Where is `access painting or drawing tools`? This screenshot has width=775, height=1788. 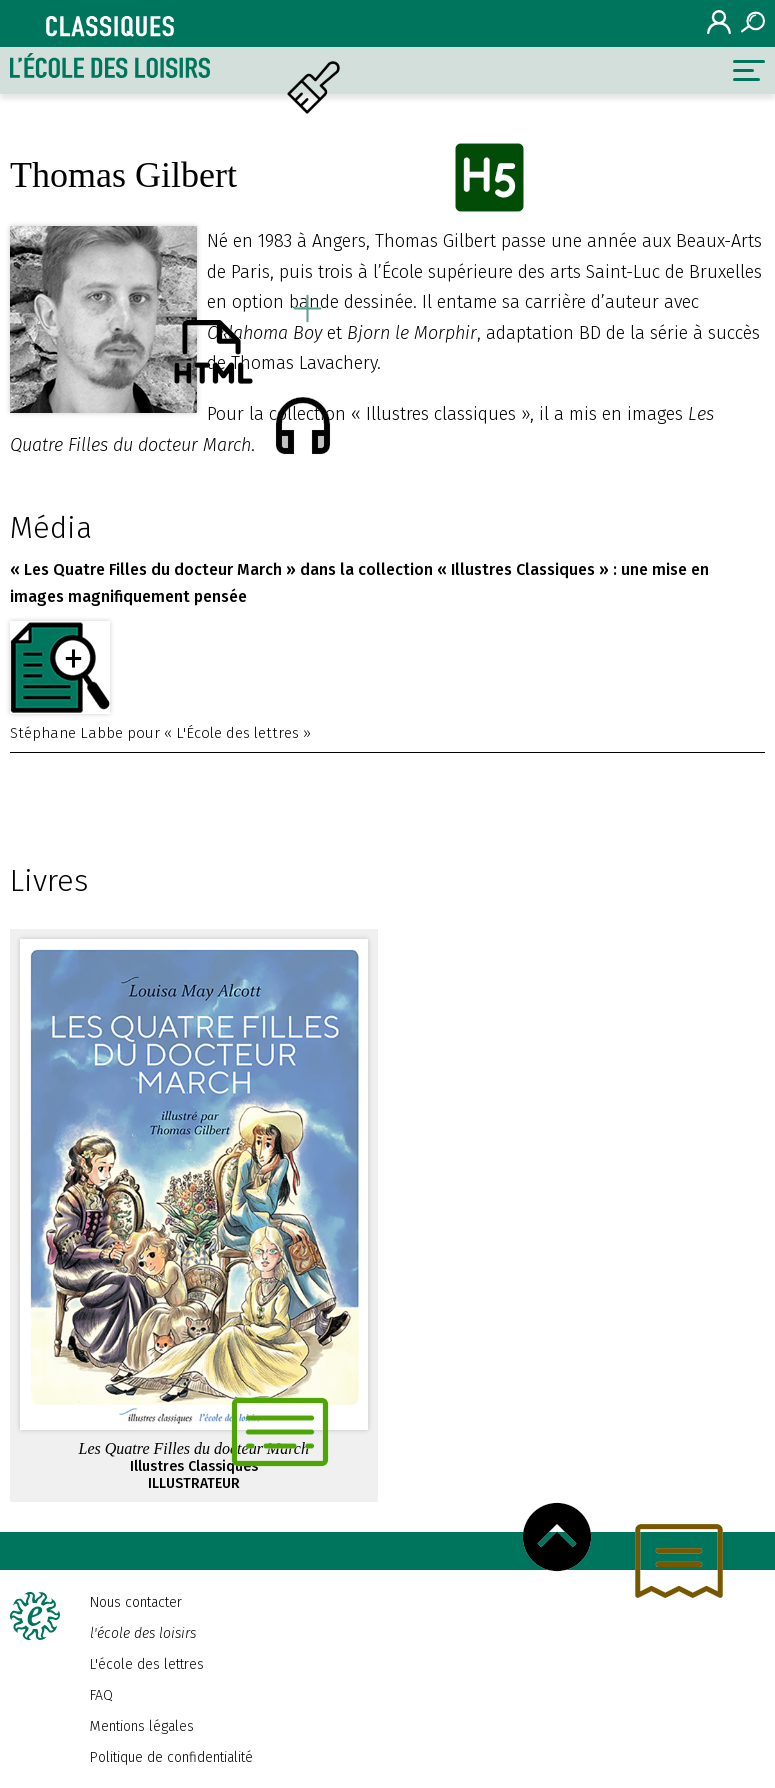 access painting or drawing tools is located at coordinates (314, 86).